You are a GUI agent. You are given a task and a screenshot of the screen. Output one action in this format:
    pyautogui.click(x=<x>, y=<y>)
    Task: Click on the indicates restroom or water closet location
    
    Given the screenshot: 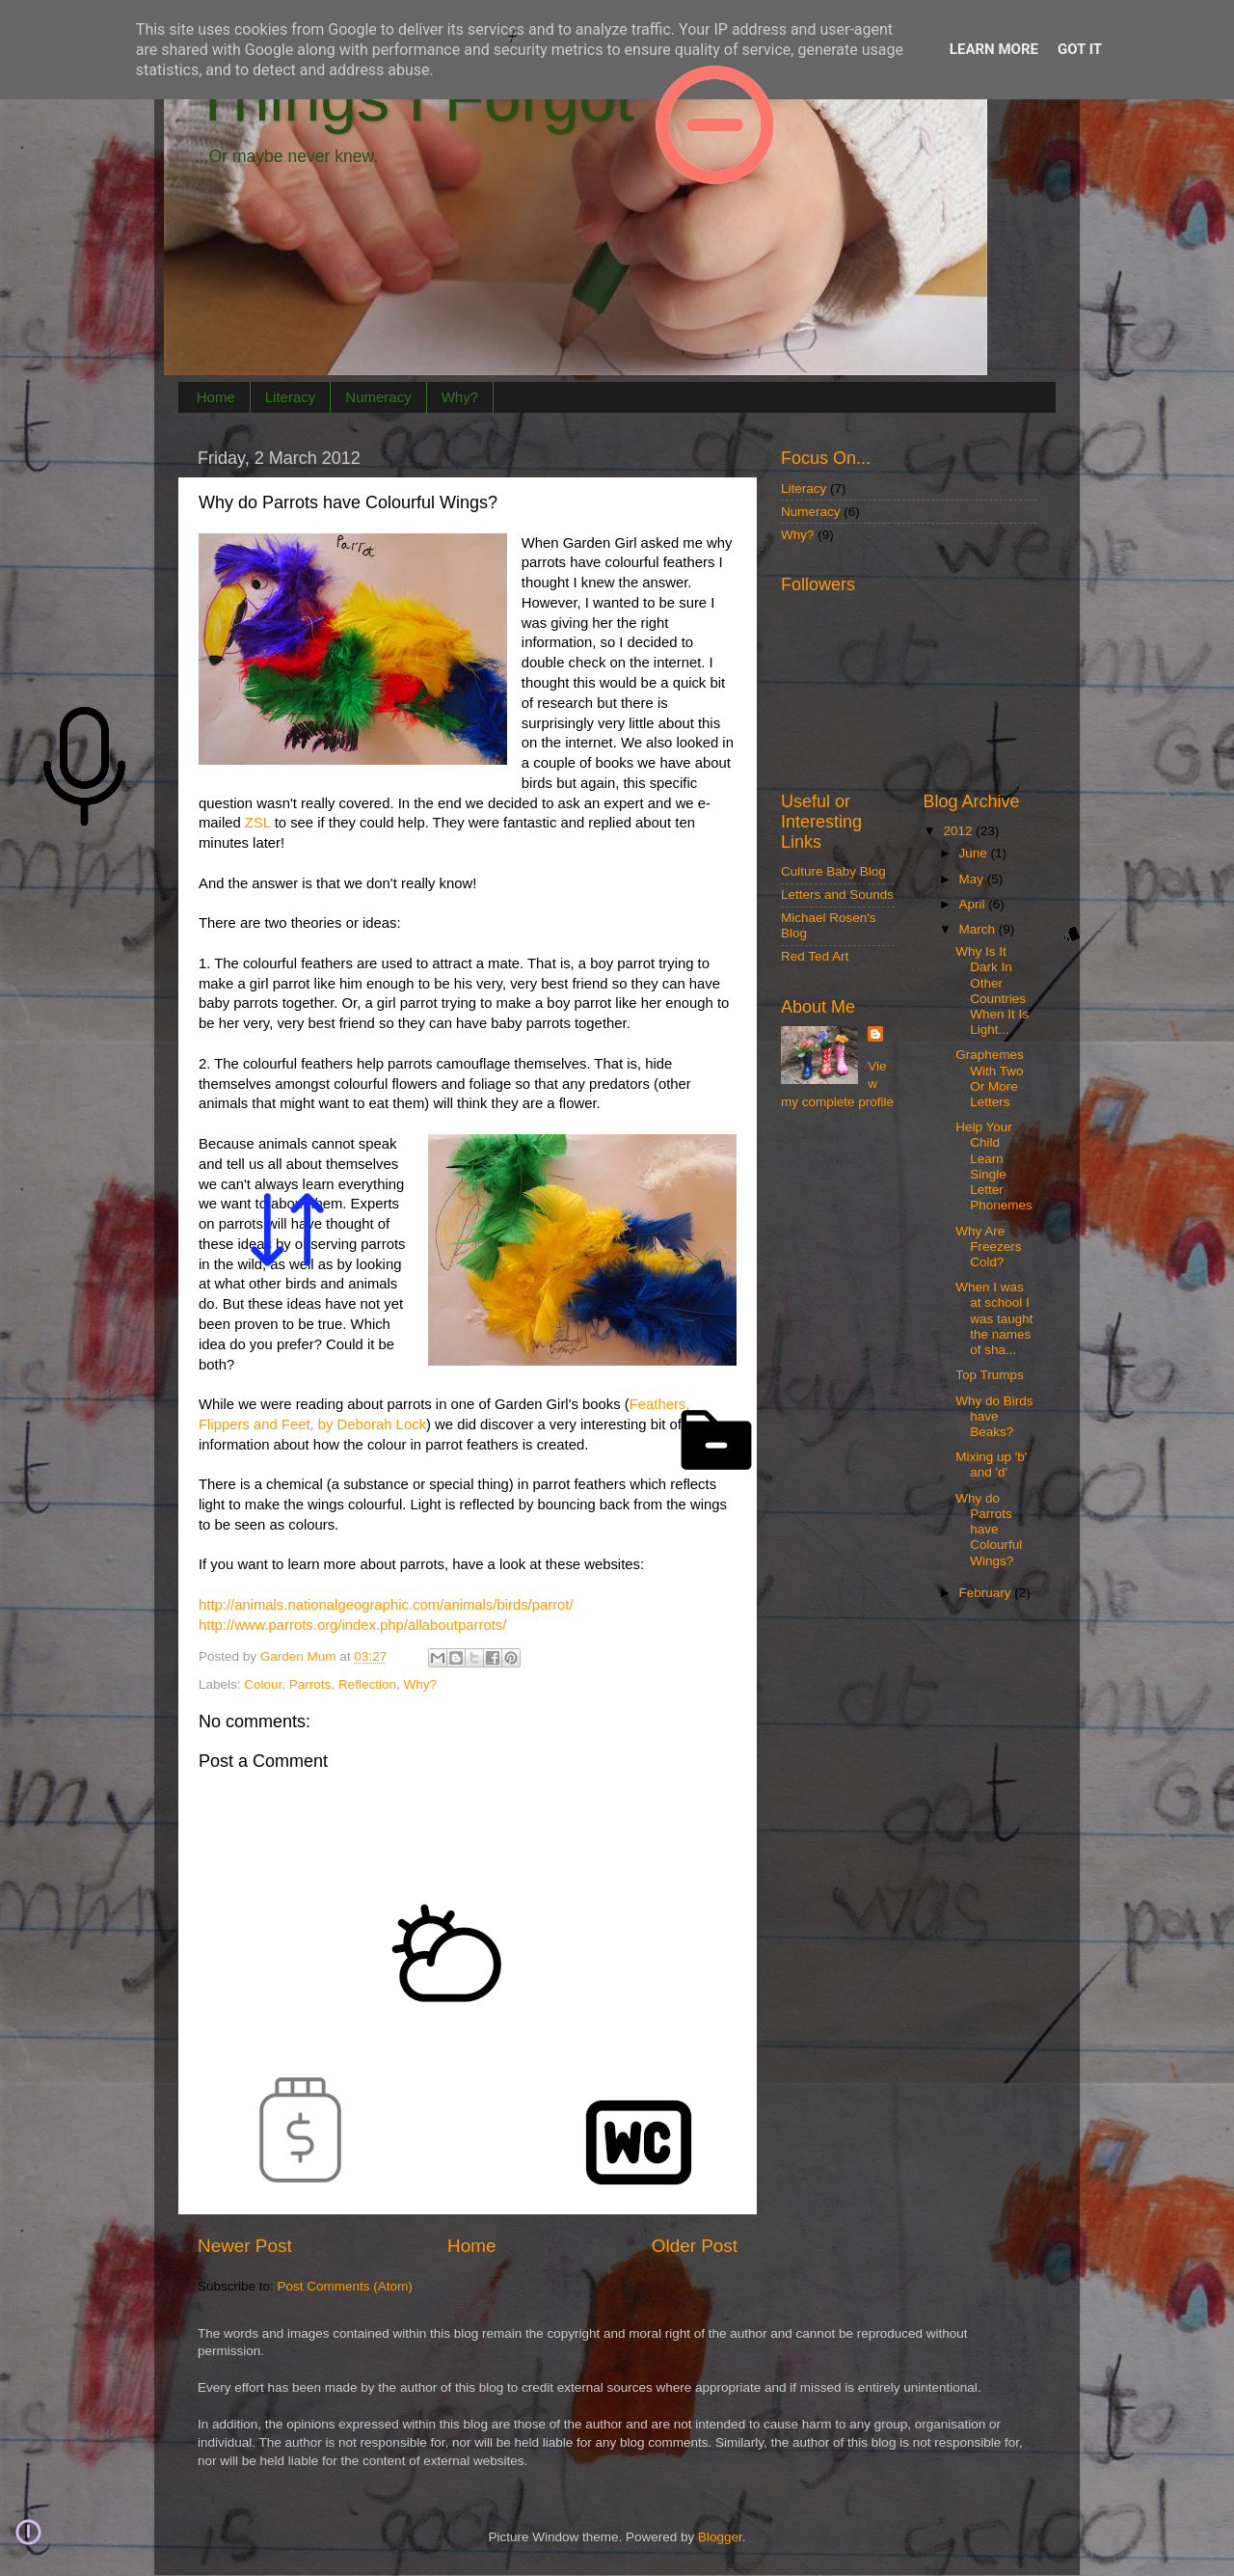 What is the action you would take?
    pyautogui.click(x=638, y=2142)
    